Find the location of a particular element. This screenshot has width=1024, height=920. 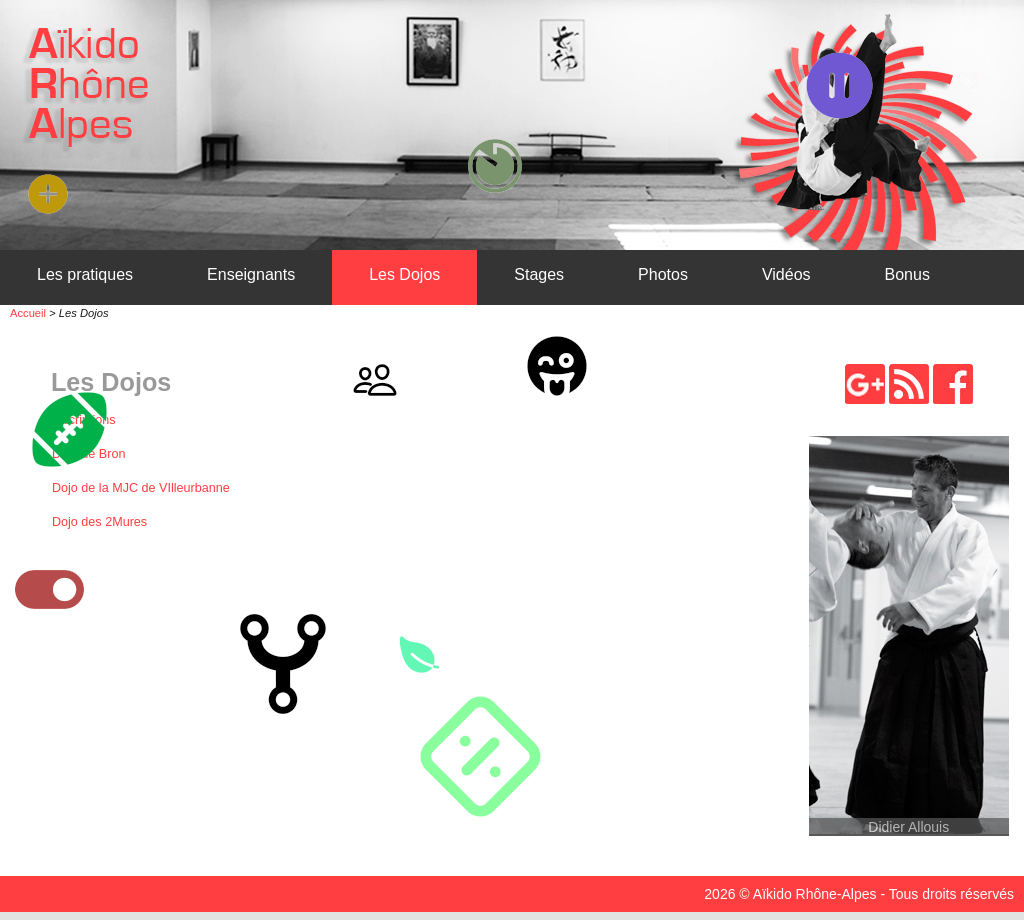

react with a playful or silly expression is located at coordinates (557, 366).